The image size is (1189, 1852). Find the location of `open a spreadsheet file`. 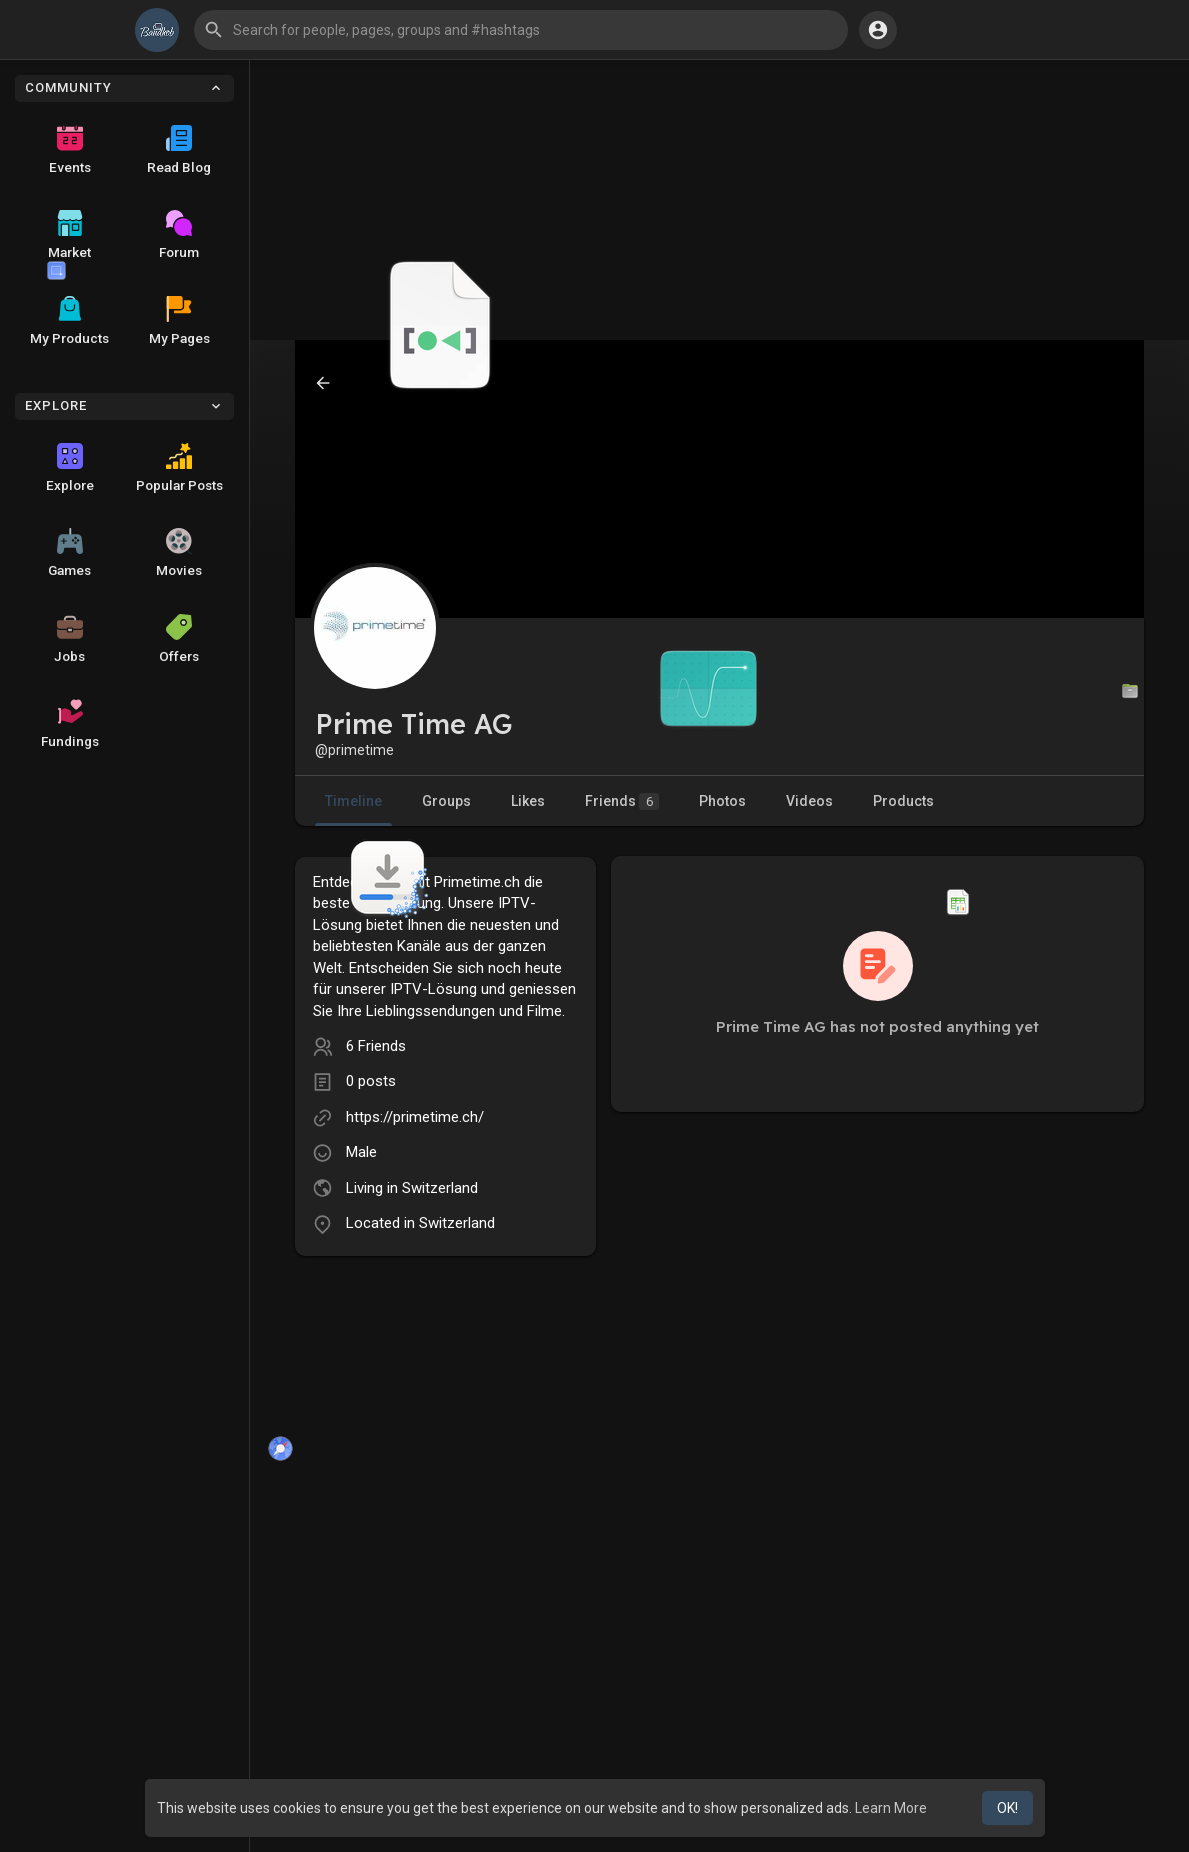

open a spreadsheet file is located at coordinates (958, 902).